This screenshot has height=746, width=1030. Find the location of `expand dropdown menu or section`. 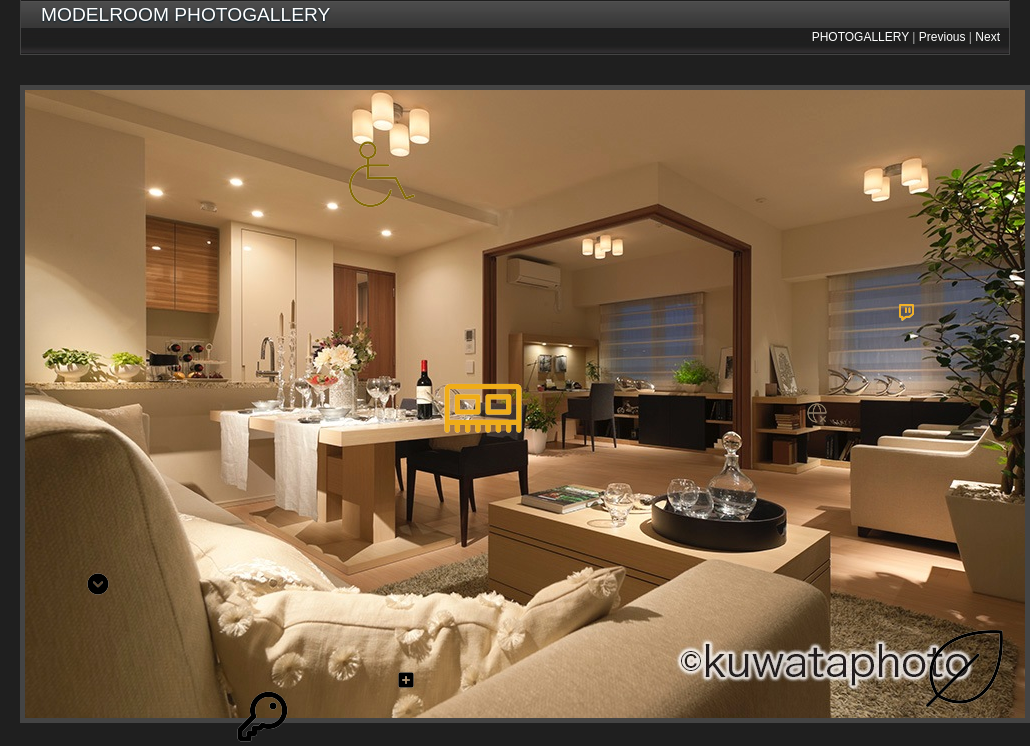

expand dropdown menu or section is located at coordinates (98, 584).